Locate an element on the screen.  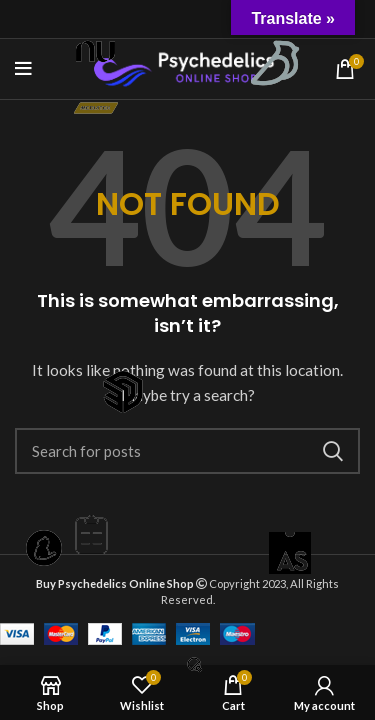
react hook form library logo is located at coordinates (91, 534).